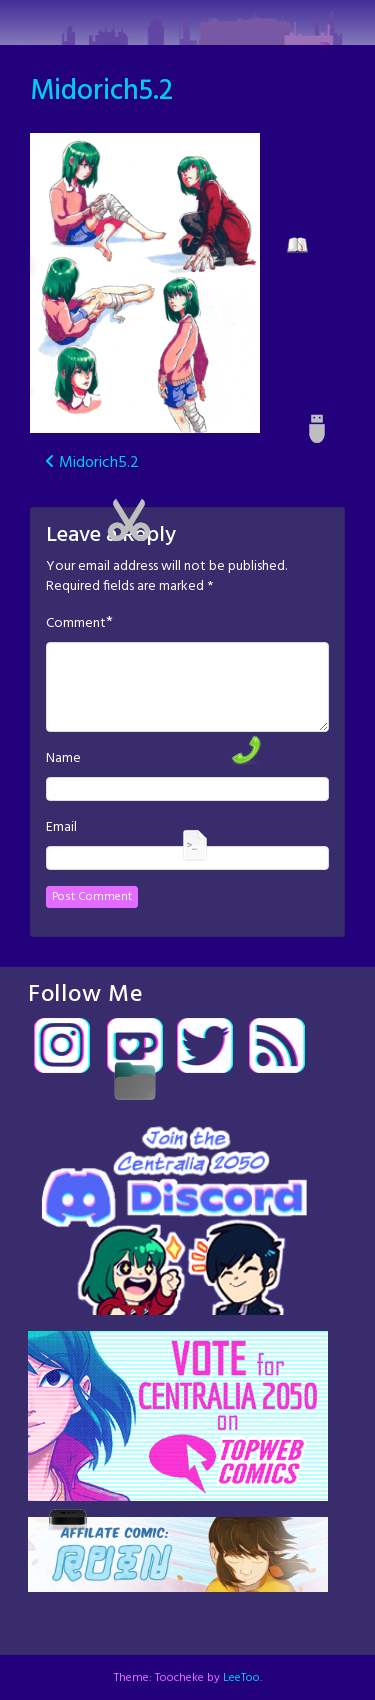 This screenshot has width=375, height=1700. I want to click on start a phone call, so click(246, 751).